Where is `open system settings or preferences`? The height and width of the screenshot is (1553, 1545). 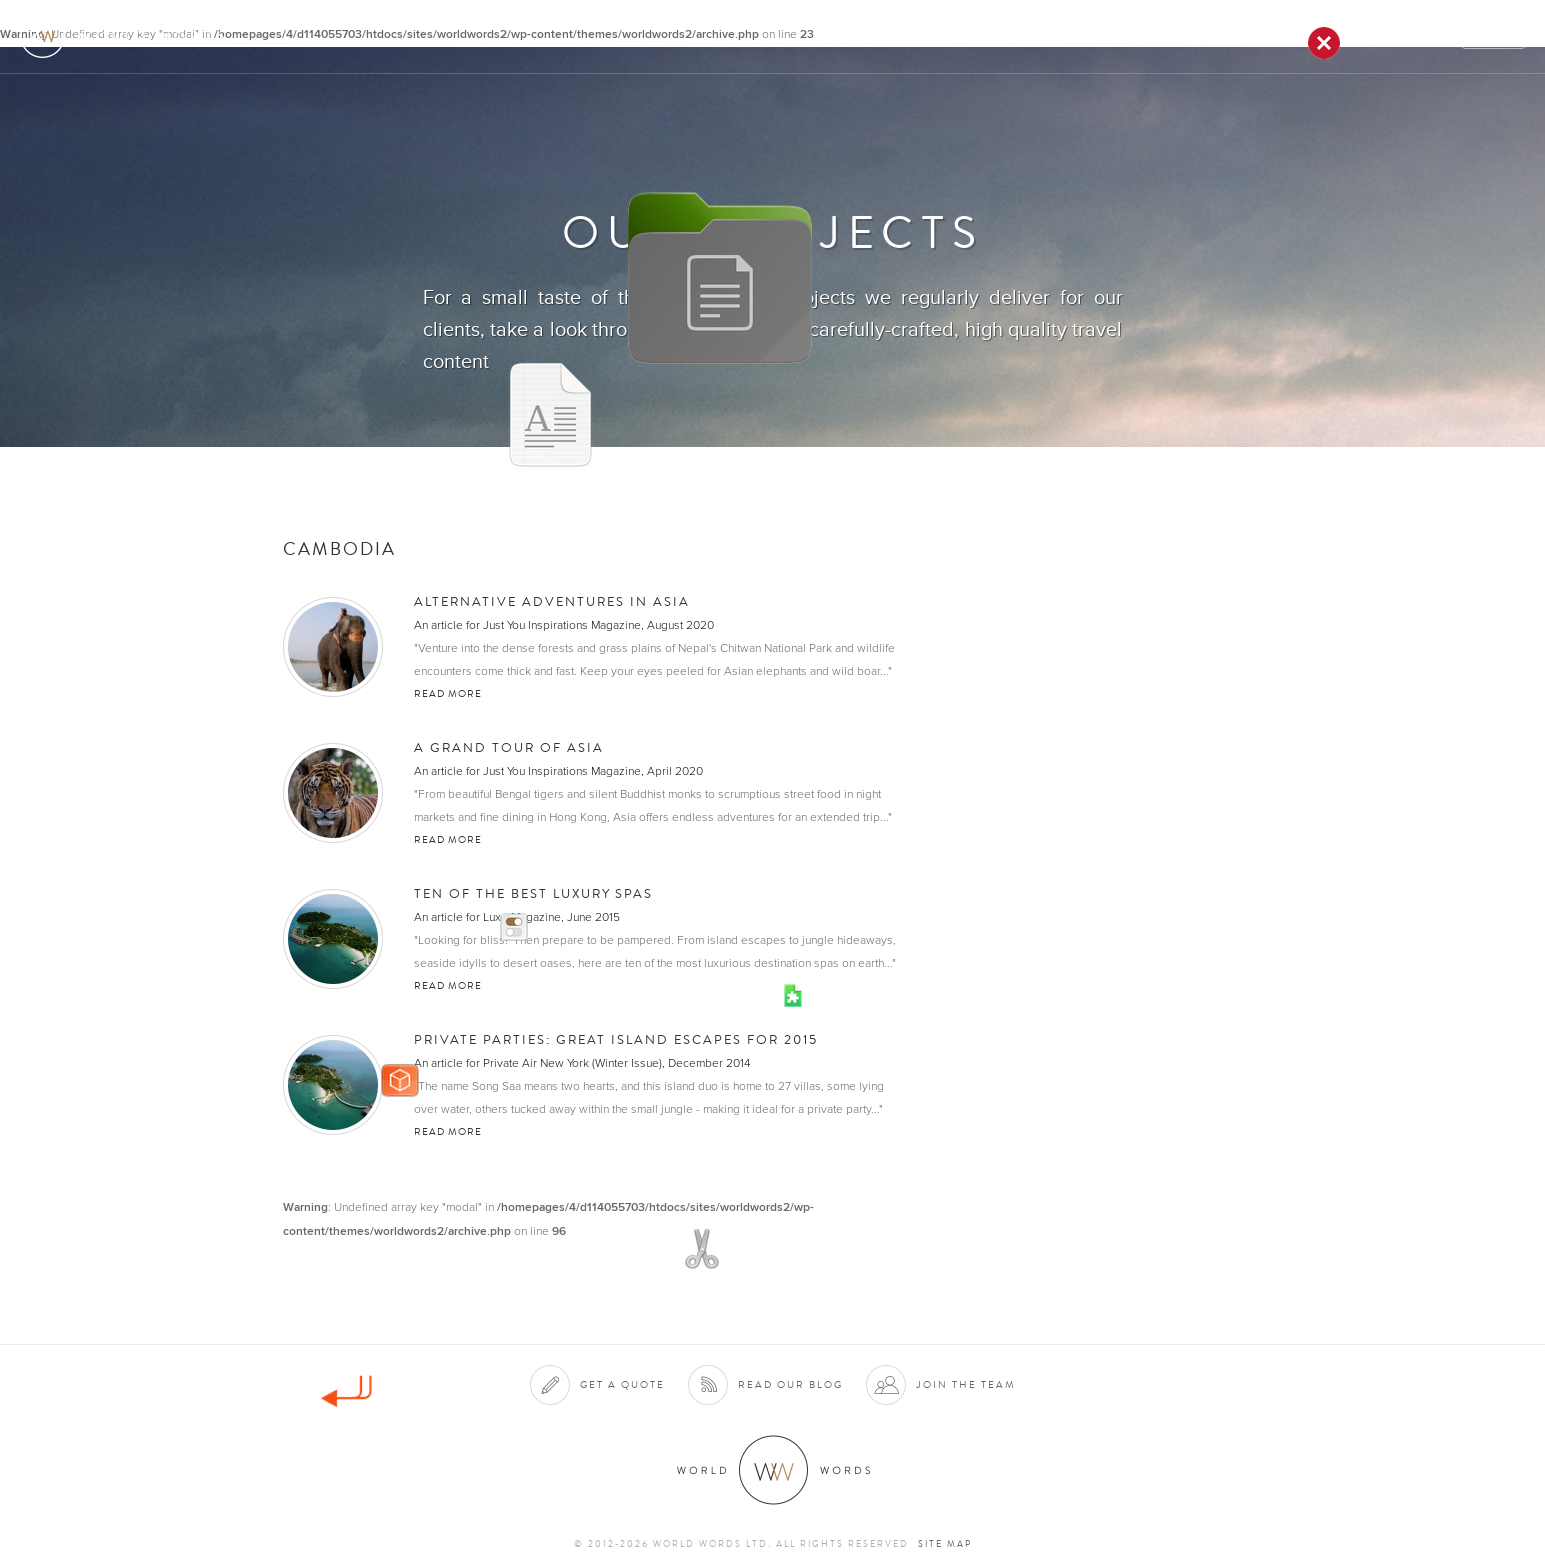 open system settings or preferences is located at coordinates (514, 927).